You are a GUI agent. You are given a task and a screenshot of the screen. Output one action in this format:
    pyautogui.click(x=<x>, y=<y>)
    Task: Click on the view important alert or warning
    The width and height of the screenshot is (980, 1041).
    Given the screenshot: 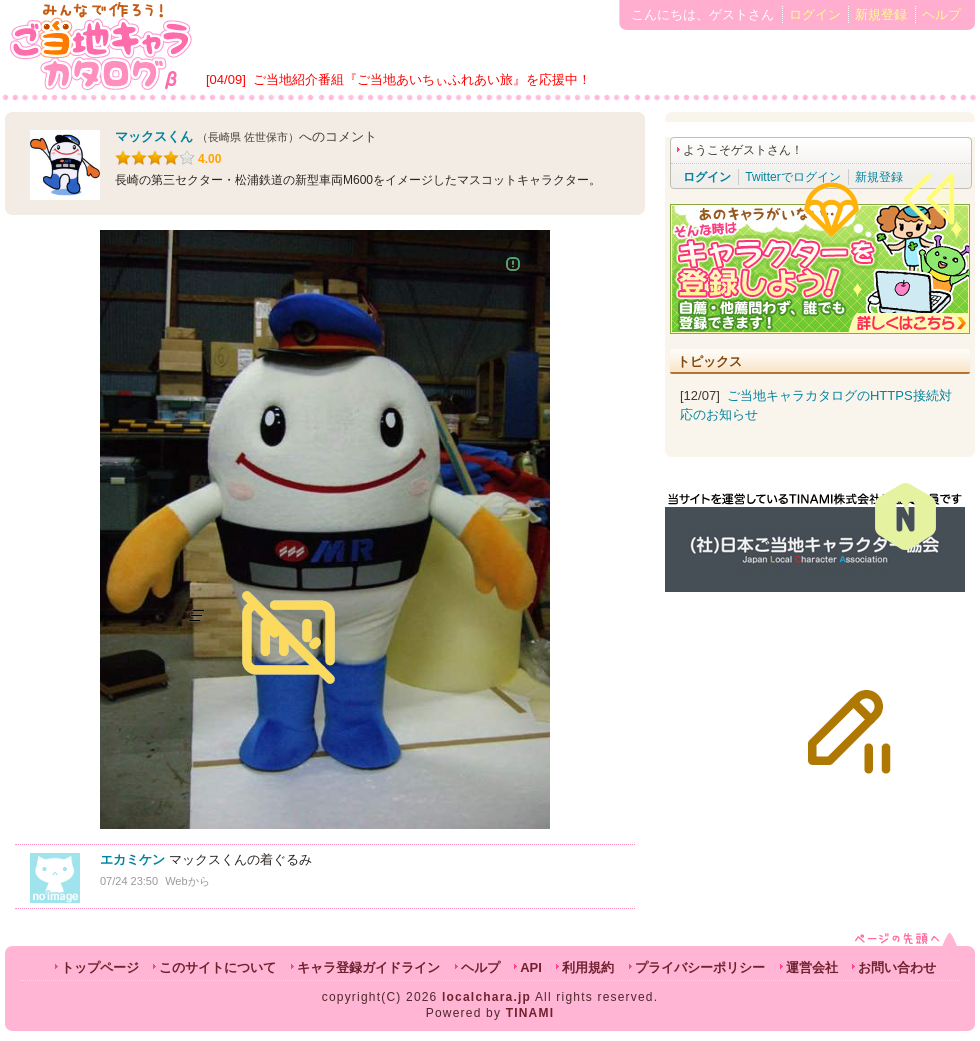 What is the action you would take?
    pyautogui.click(x=513, y=264)
    